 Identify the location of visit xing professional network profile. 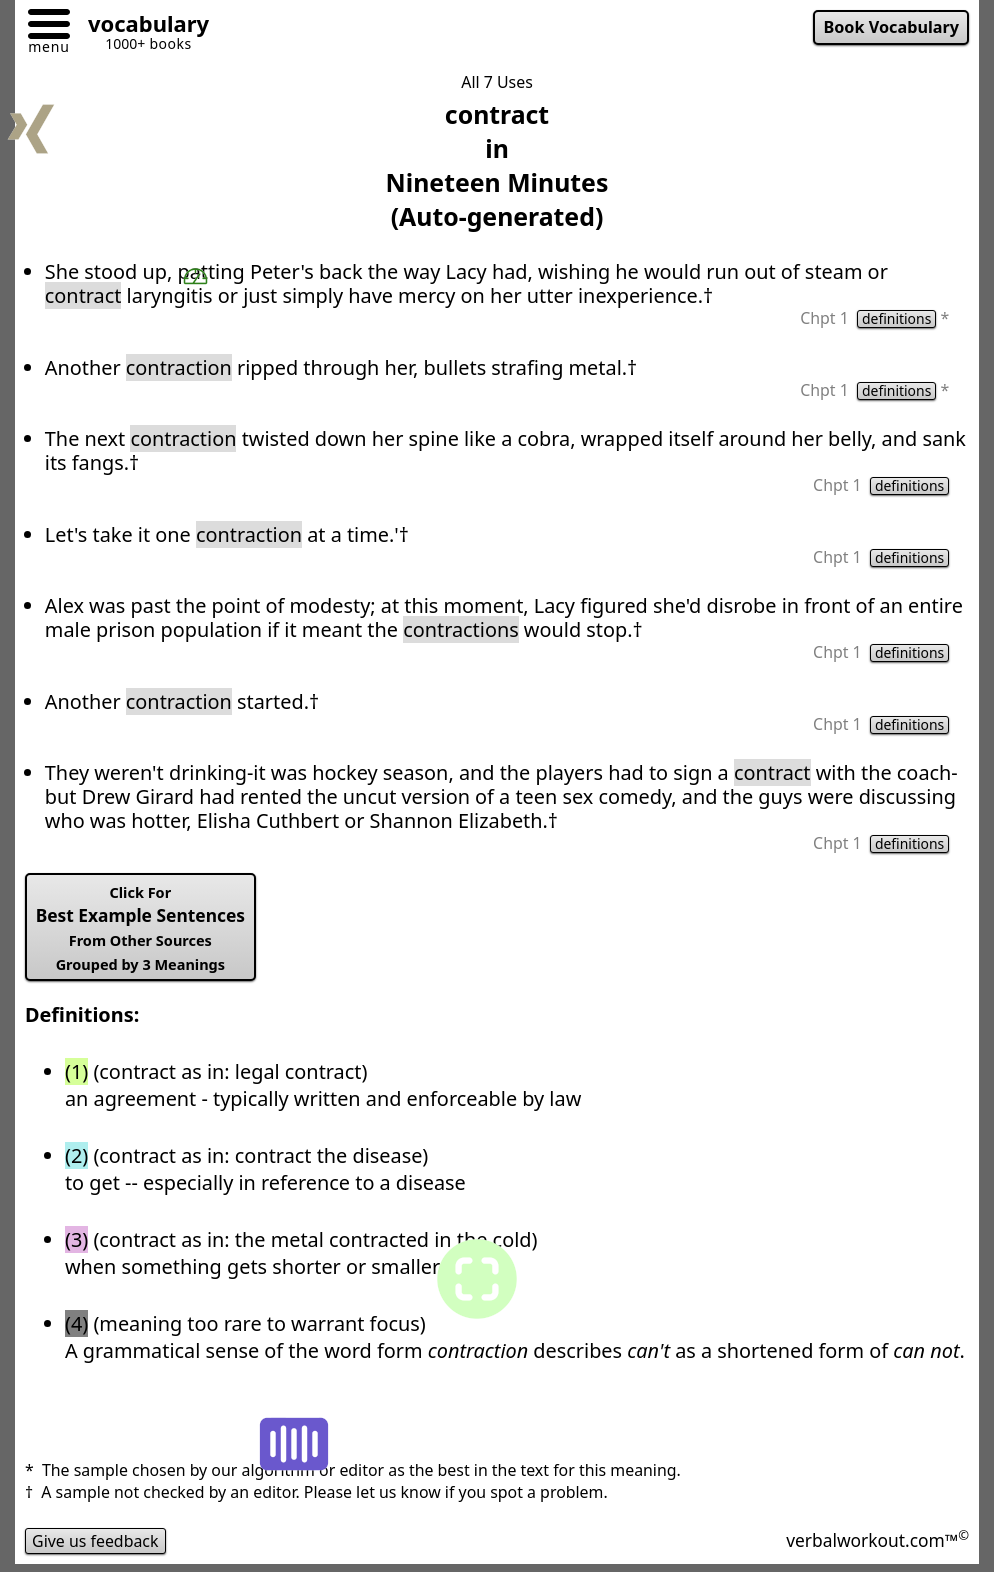
(31, 129).